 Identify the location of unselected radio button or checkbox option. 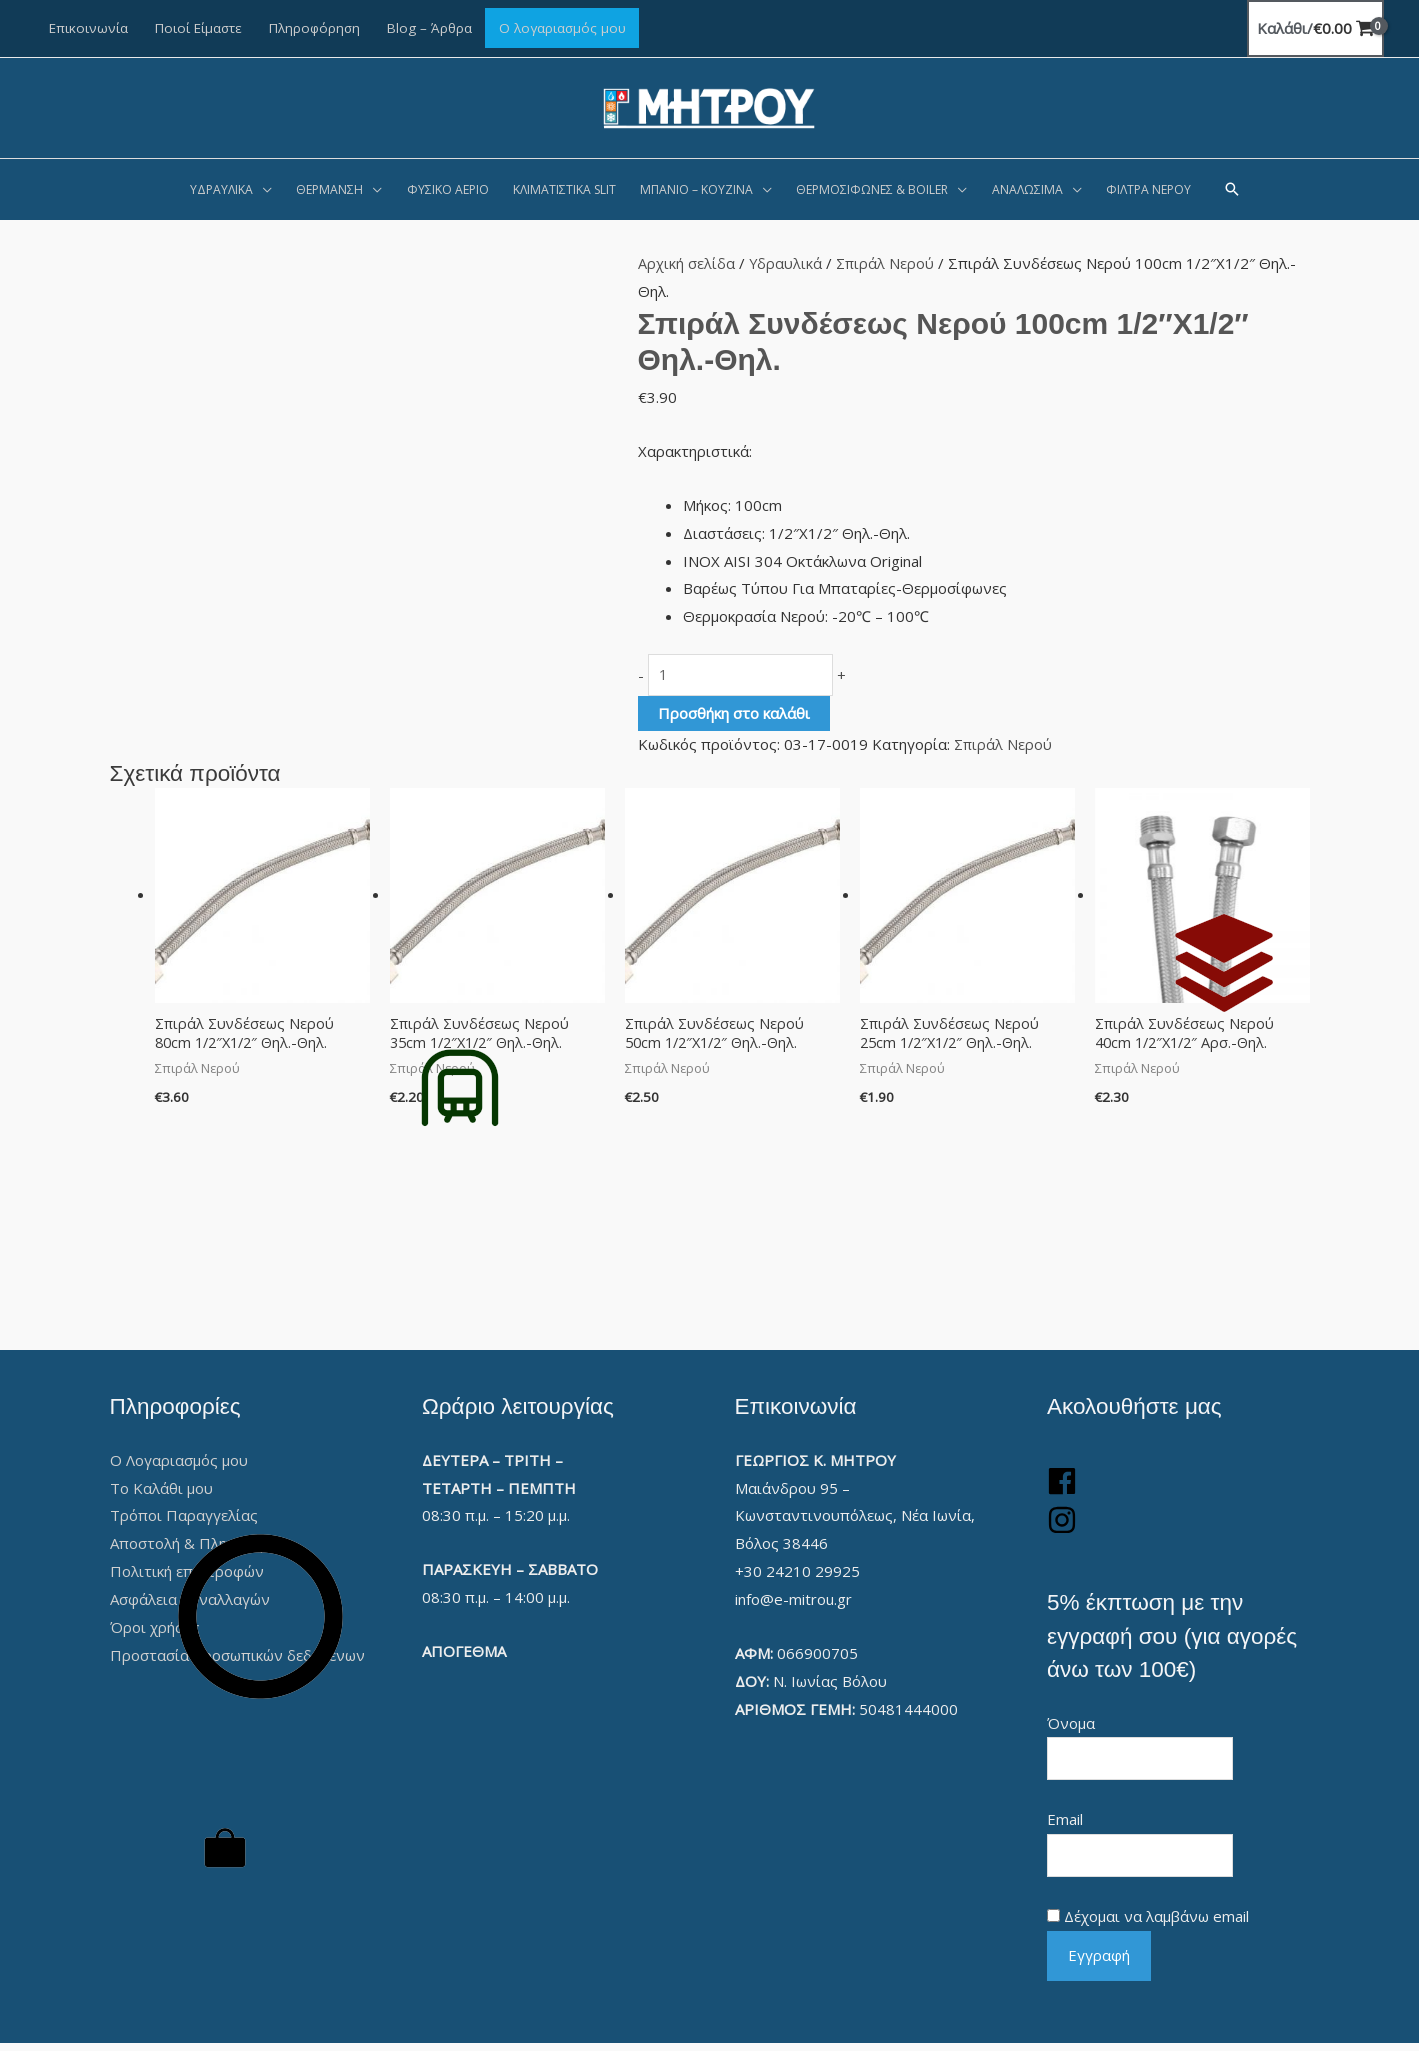
(260, 1616).